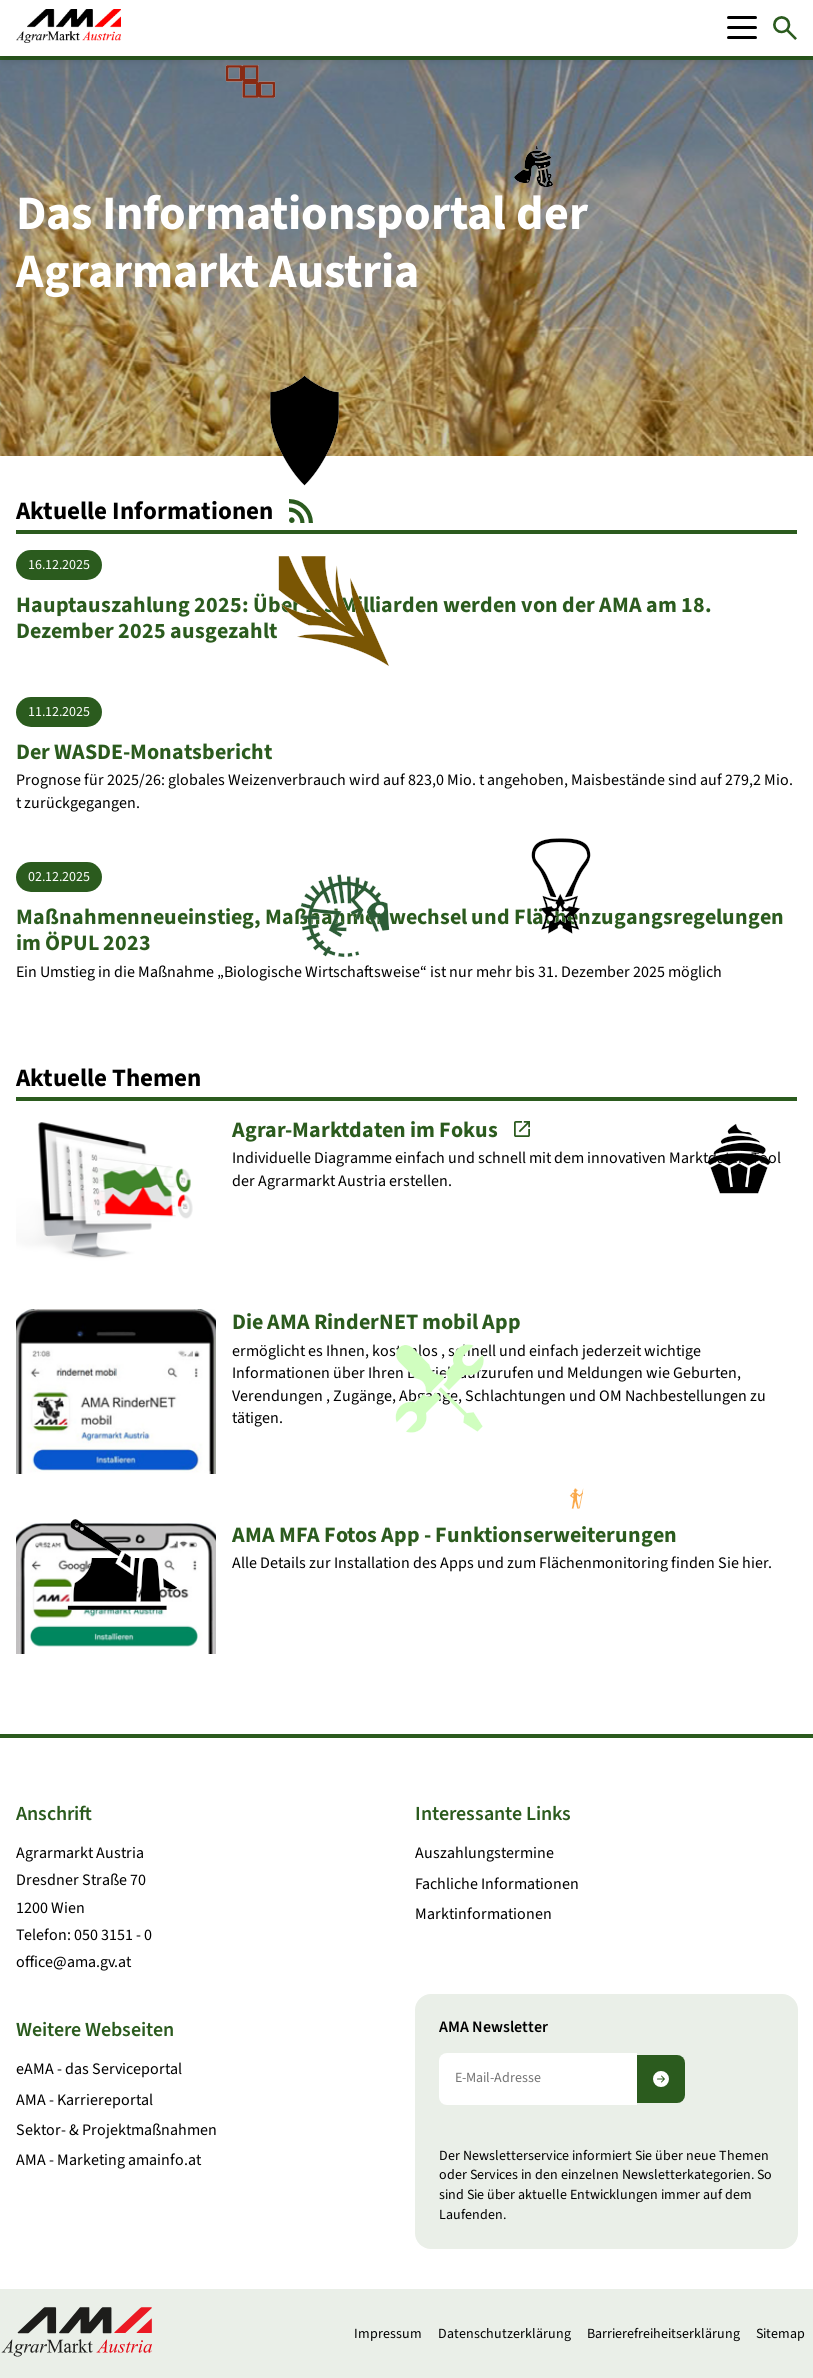 The image size is (813, 2378). I want to click on select roman soldier or centurion character class, so click(533, 166).